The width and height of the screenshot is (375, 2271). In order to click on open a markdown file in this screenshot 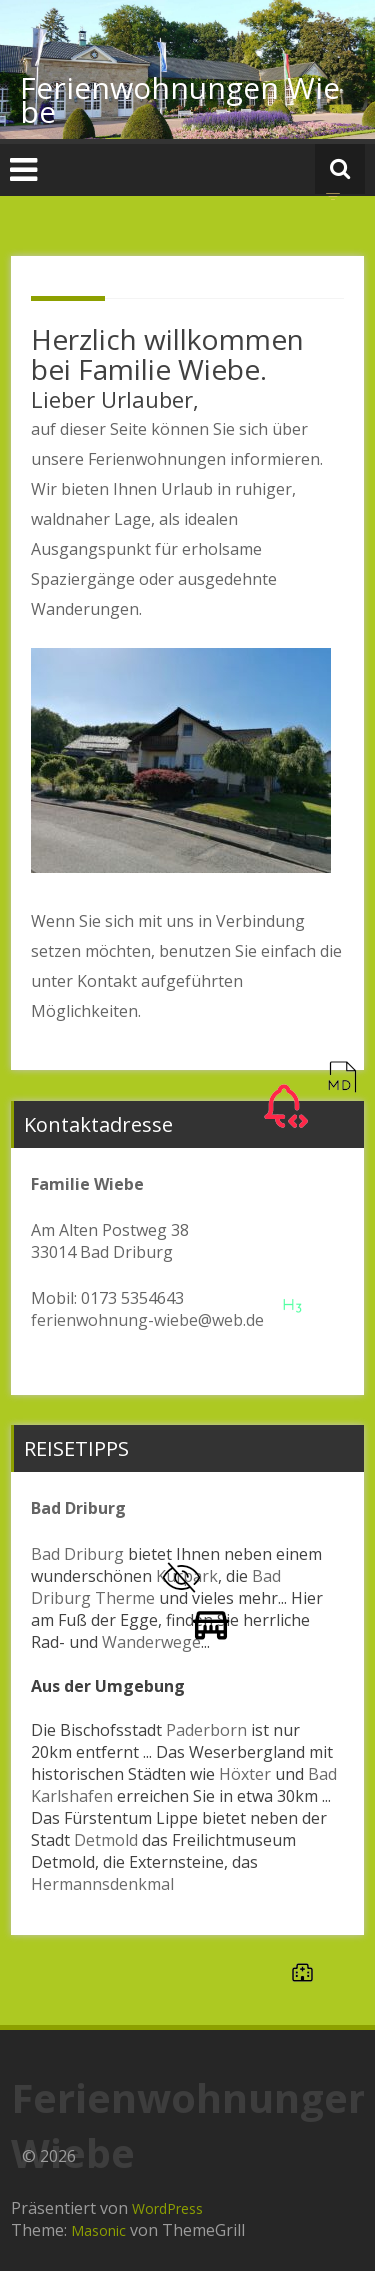, I will do `click(343, 1077)`.